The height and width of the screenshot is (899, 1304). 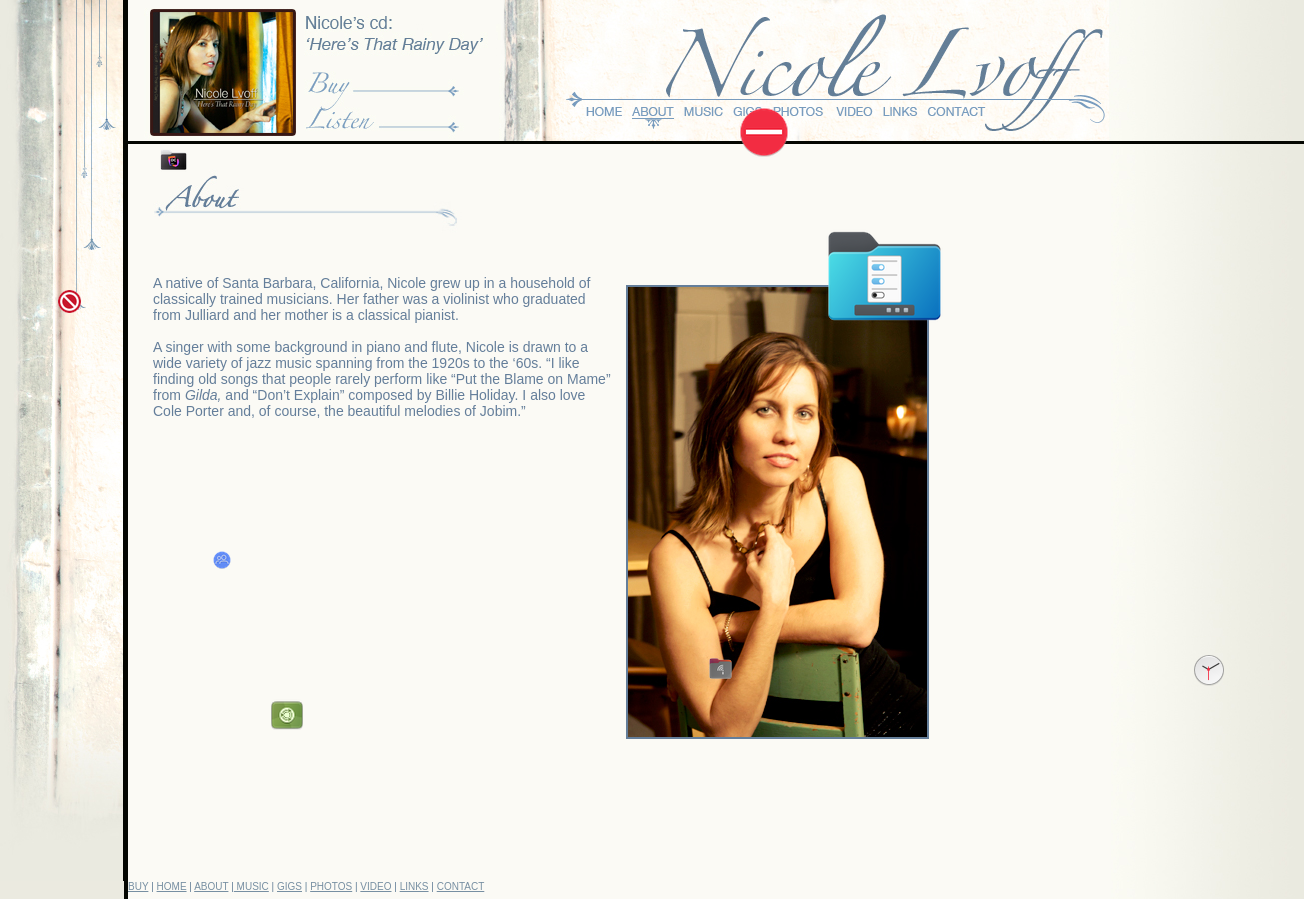 I want to click on switch between user accounts, so click(x=222, y=560).